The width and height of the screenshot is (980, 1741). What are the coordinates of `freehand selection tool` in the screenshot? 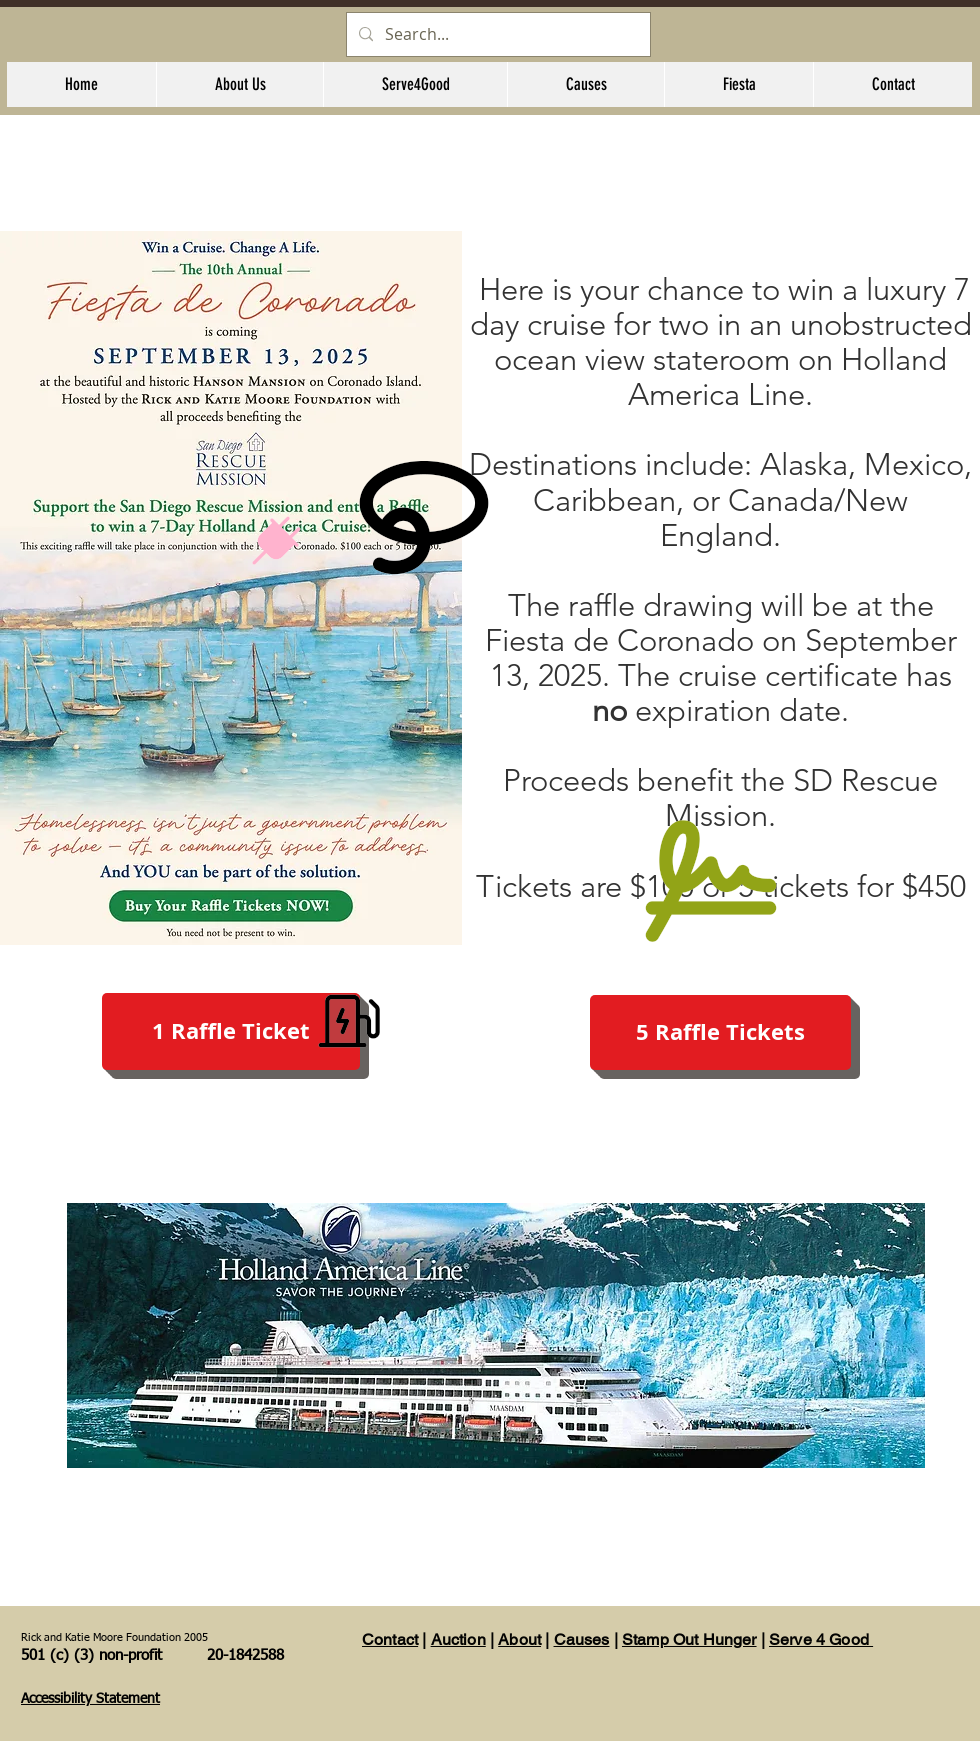 It's located at (424, 512).